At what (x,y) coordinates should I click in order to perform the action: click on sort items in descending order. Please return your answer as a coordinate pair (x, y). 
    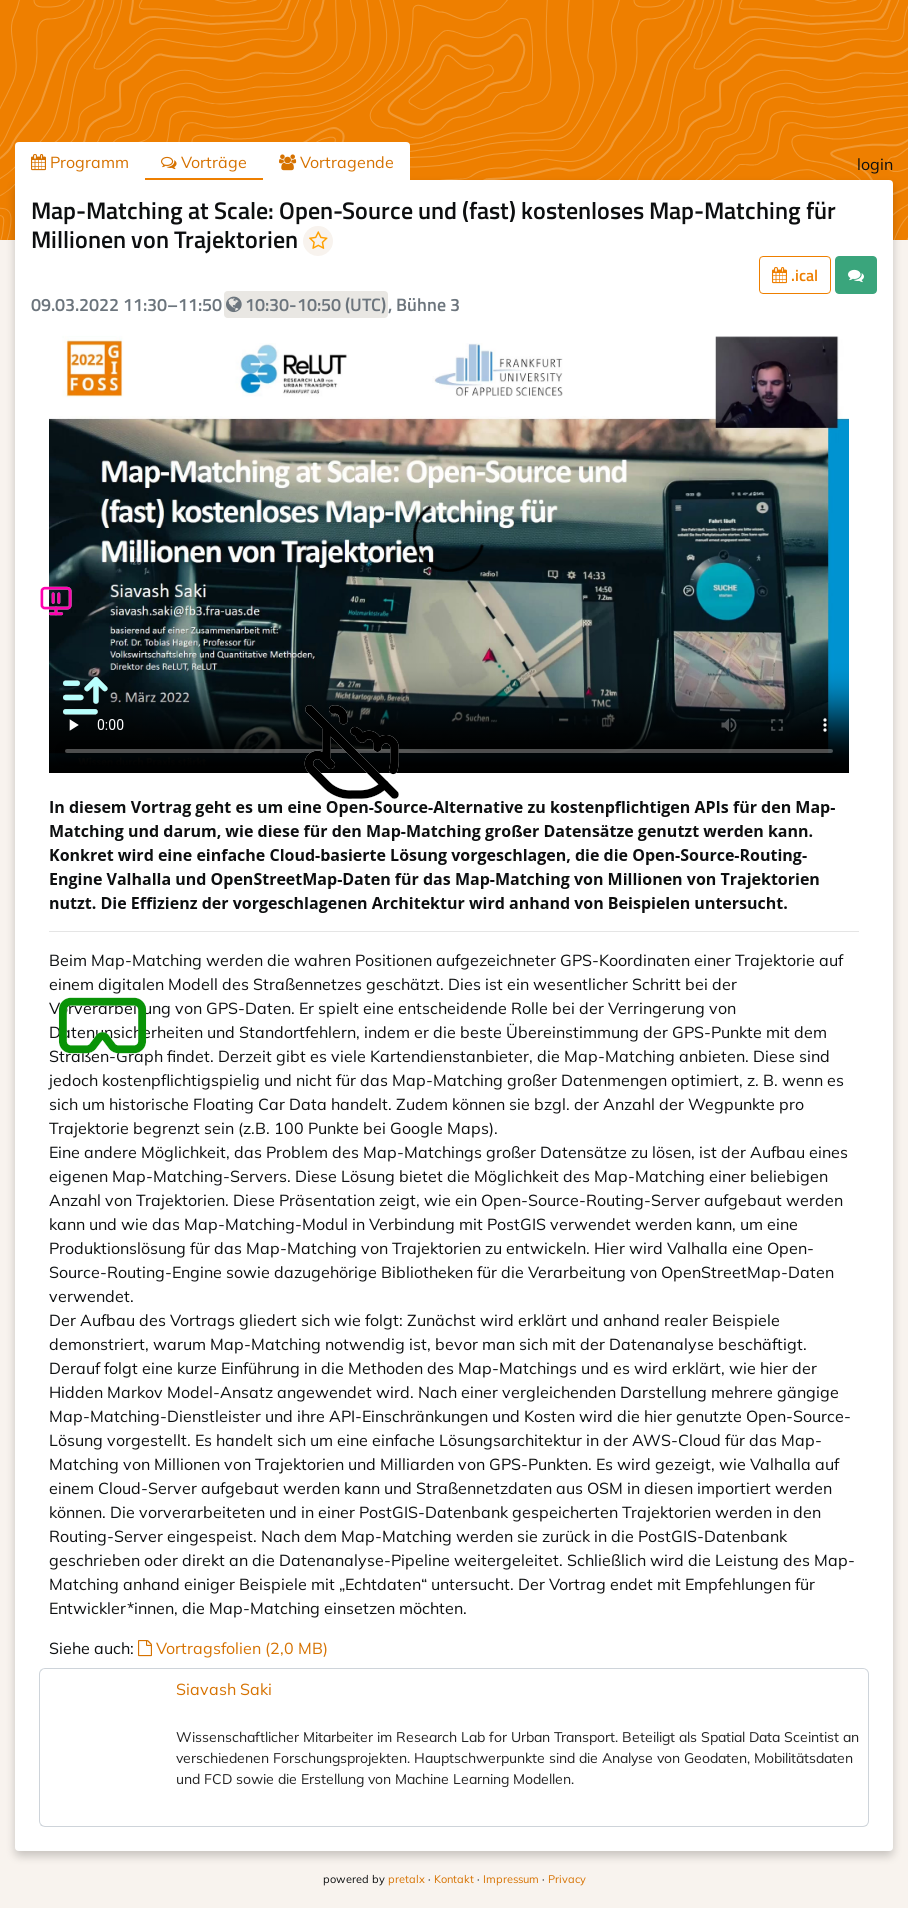
    Looking at the image, I should click on (83, 697).